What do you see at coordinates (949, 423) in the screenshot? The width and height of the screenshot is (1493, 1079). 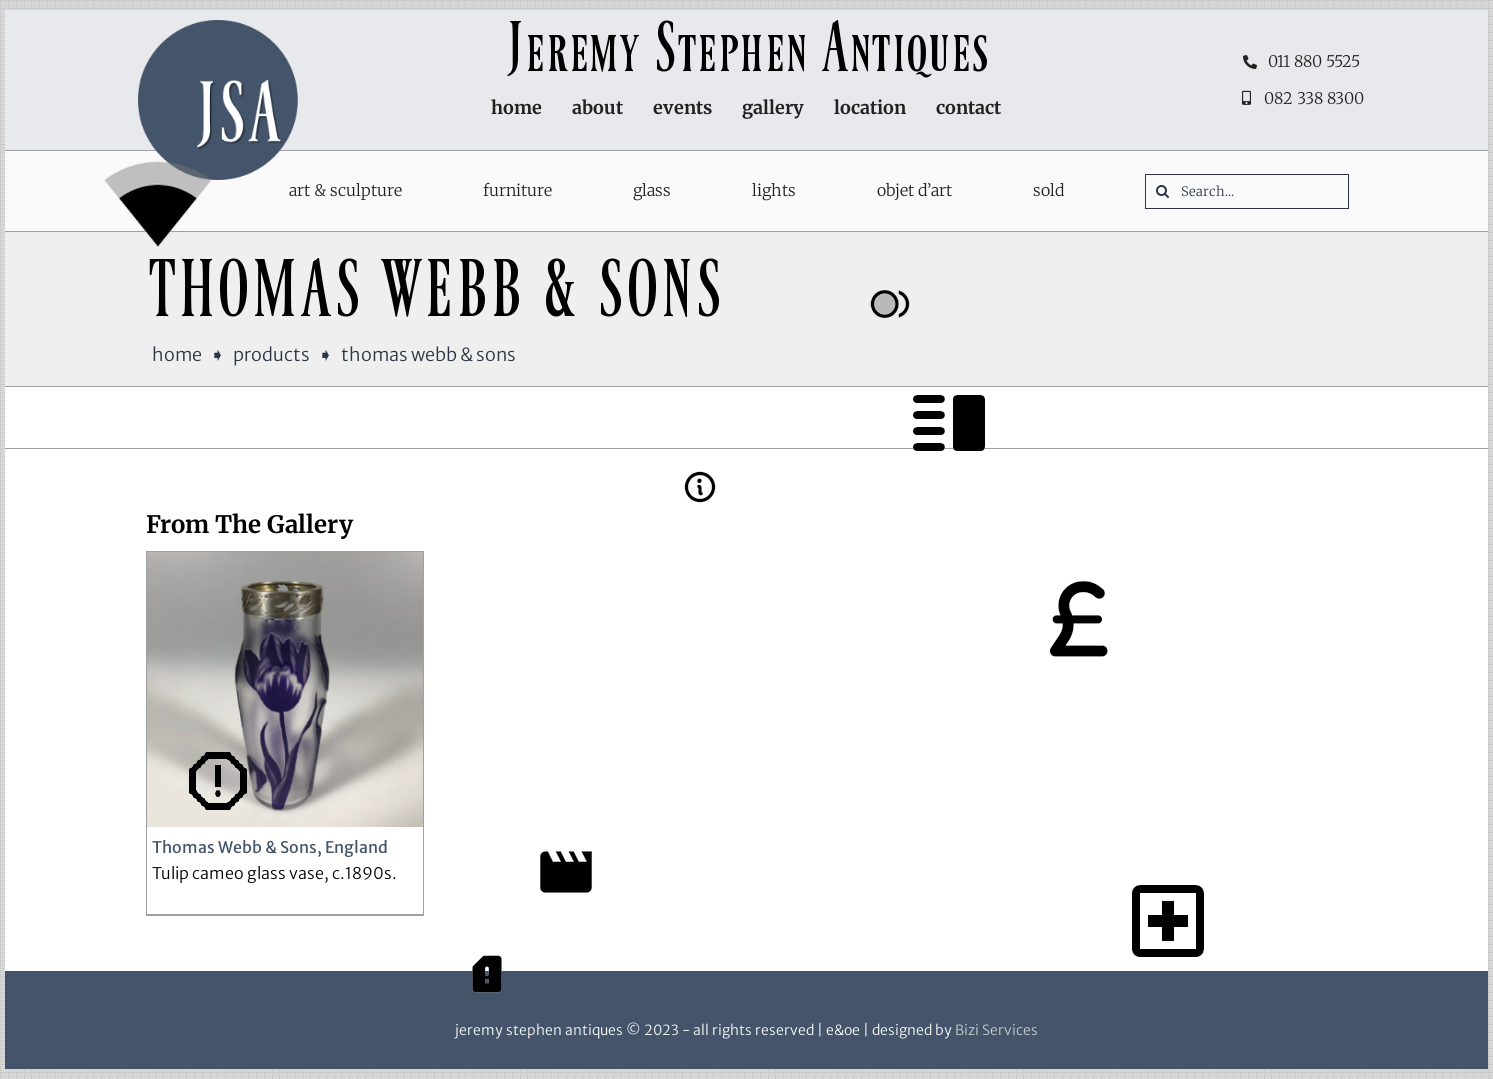 I see `toggle vertical split view layout` at bounding box center [949, 423].